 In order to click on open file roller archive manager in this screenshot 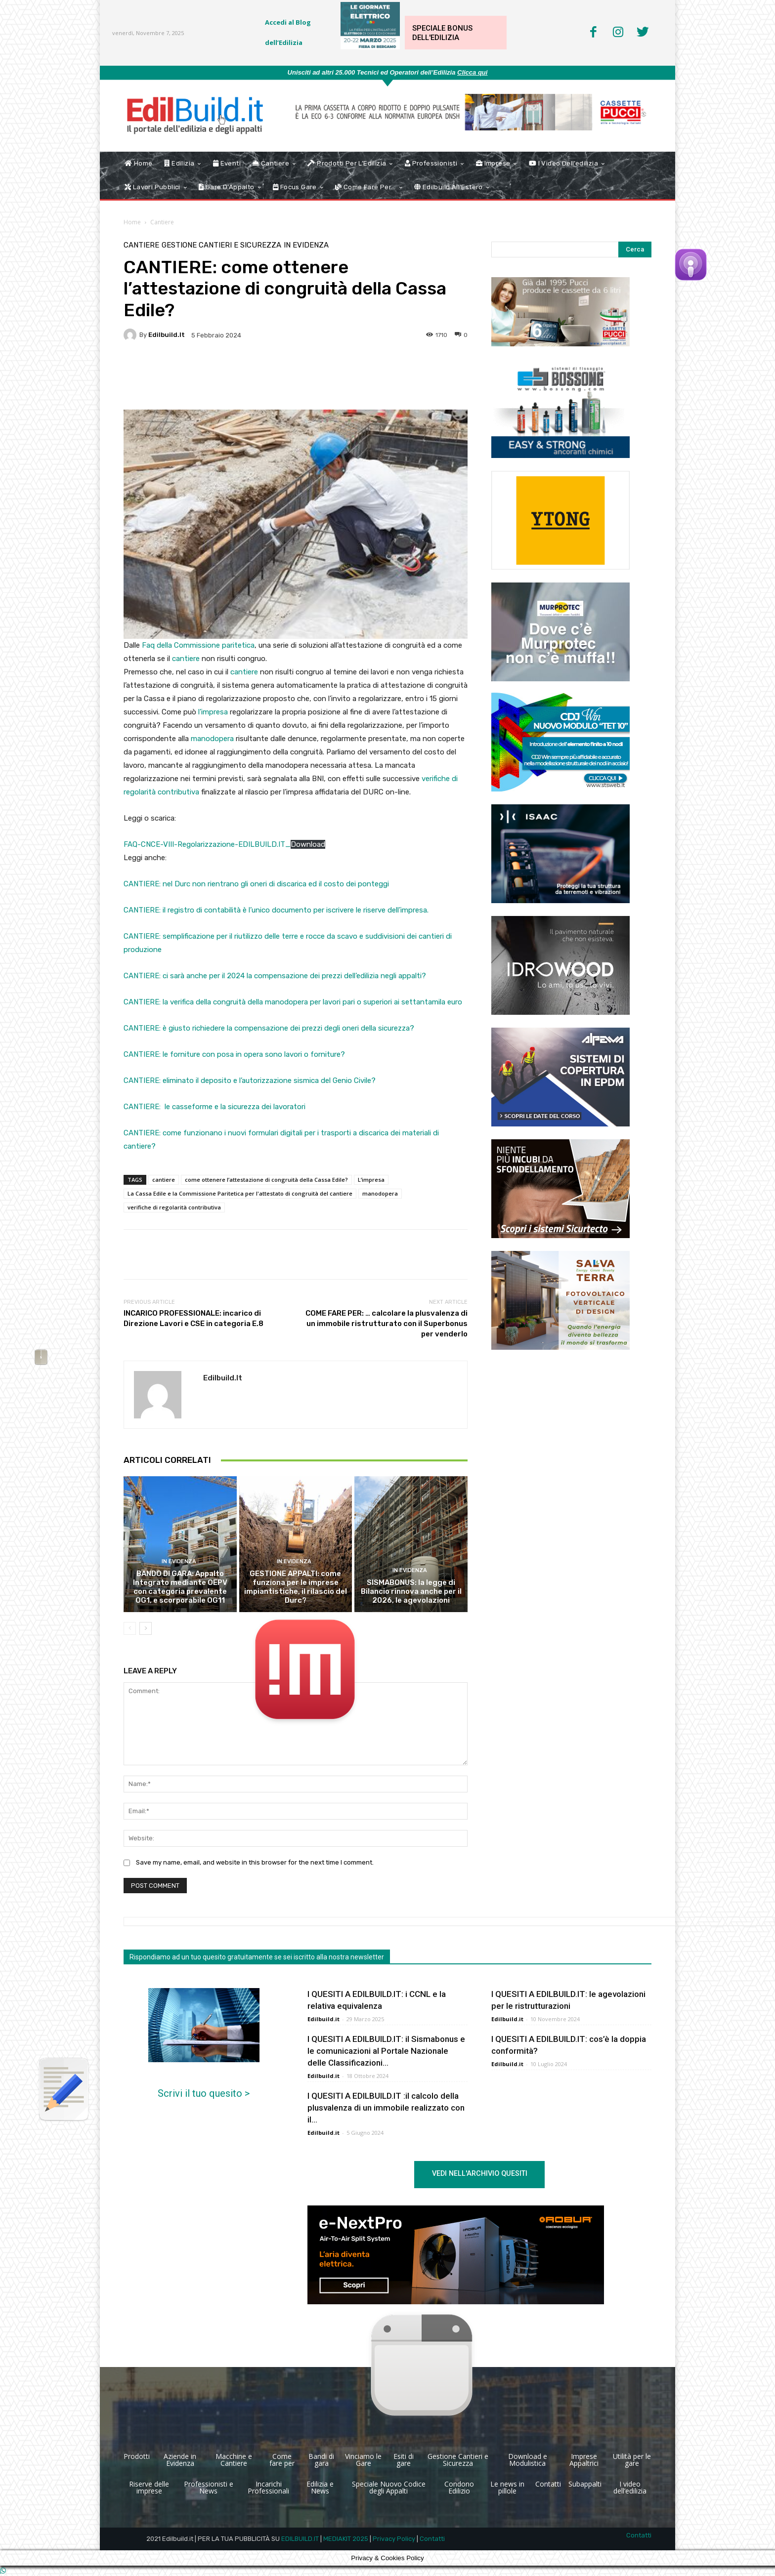, I will do `click(41, 1357)`.